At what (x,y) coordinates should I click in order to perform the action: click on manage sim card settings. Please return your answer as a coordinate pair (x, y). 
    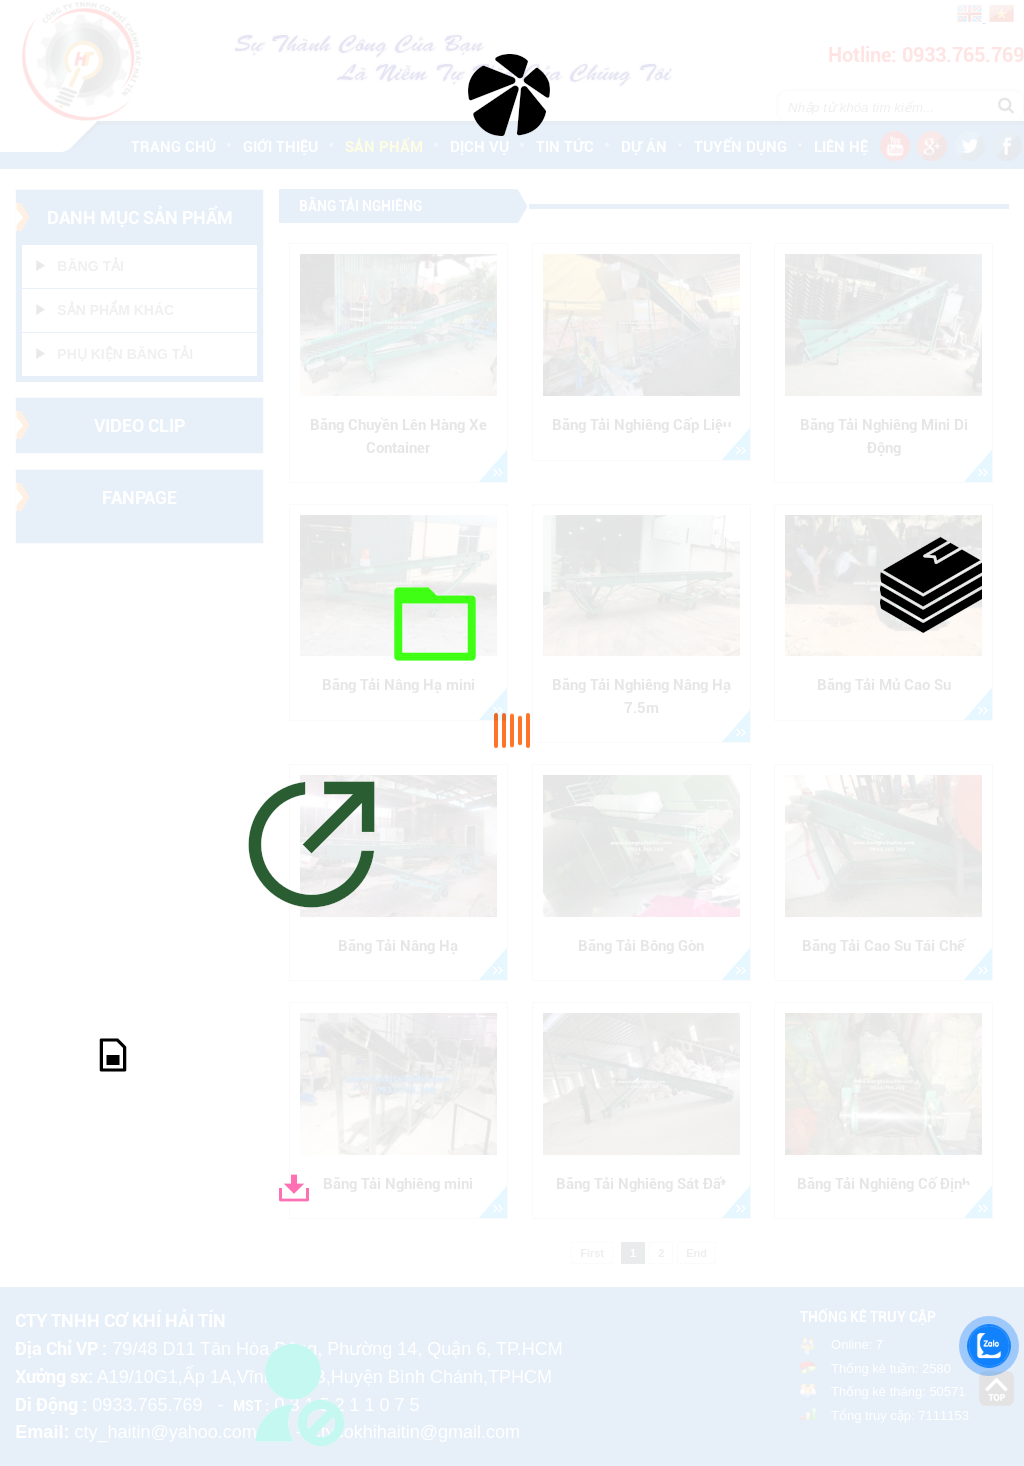
    Looking at the image, I should click on (113, 1055).